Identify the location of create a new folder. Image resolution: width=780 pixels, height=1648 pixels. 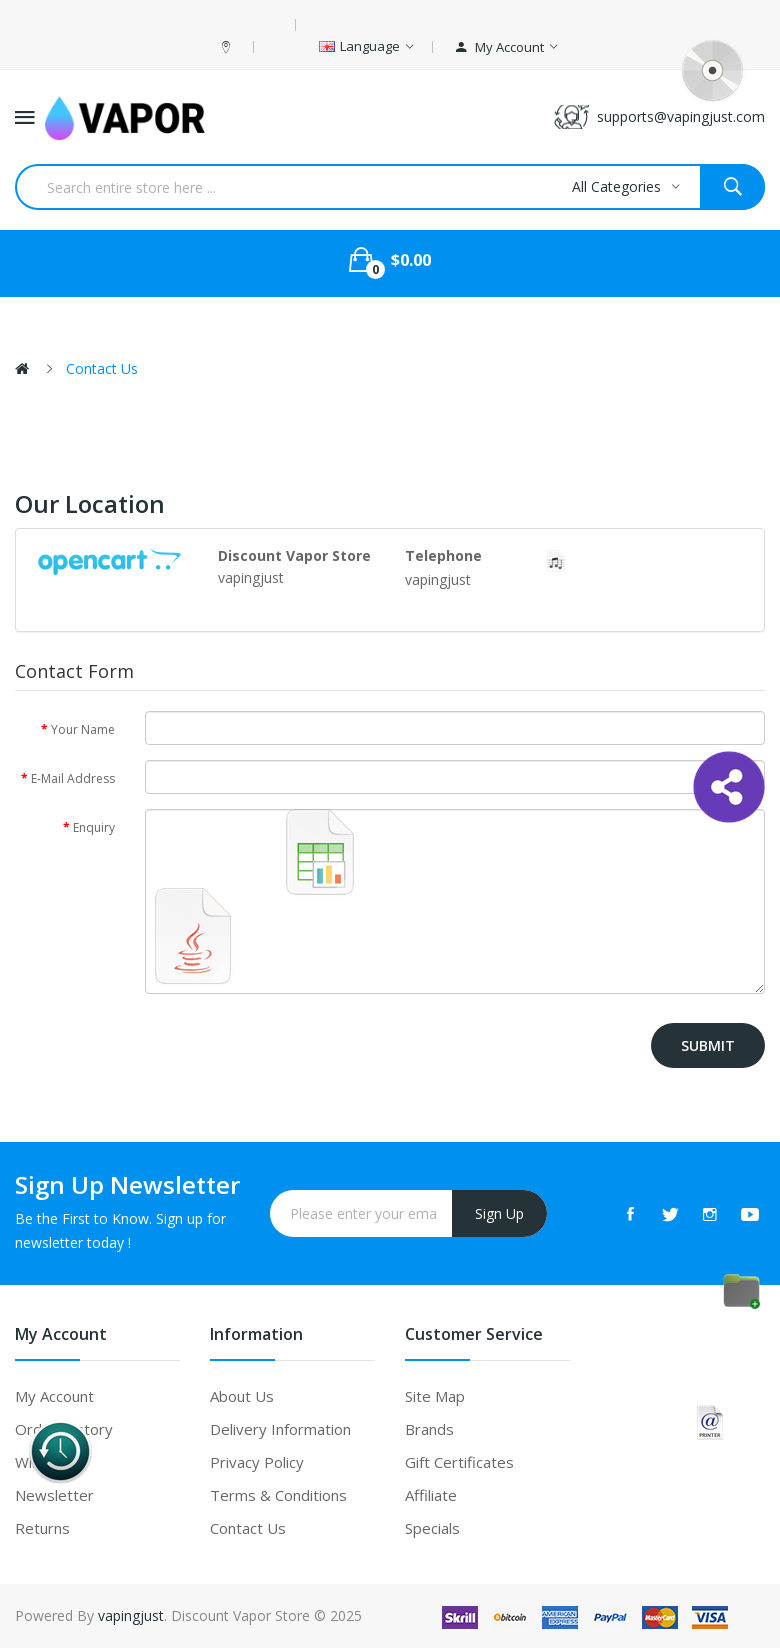
(741, 1290).